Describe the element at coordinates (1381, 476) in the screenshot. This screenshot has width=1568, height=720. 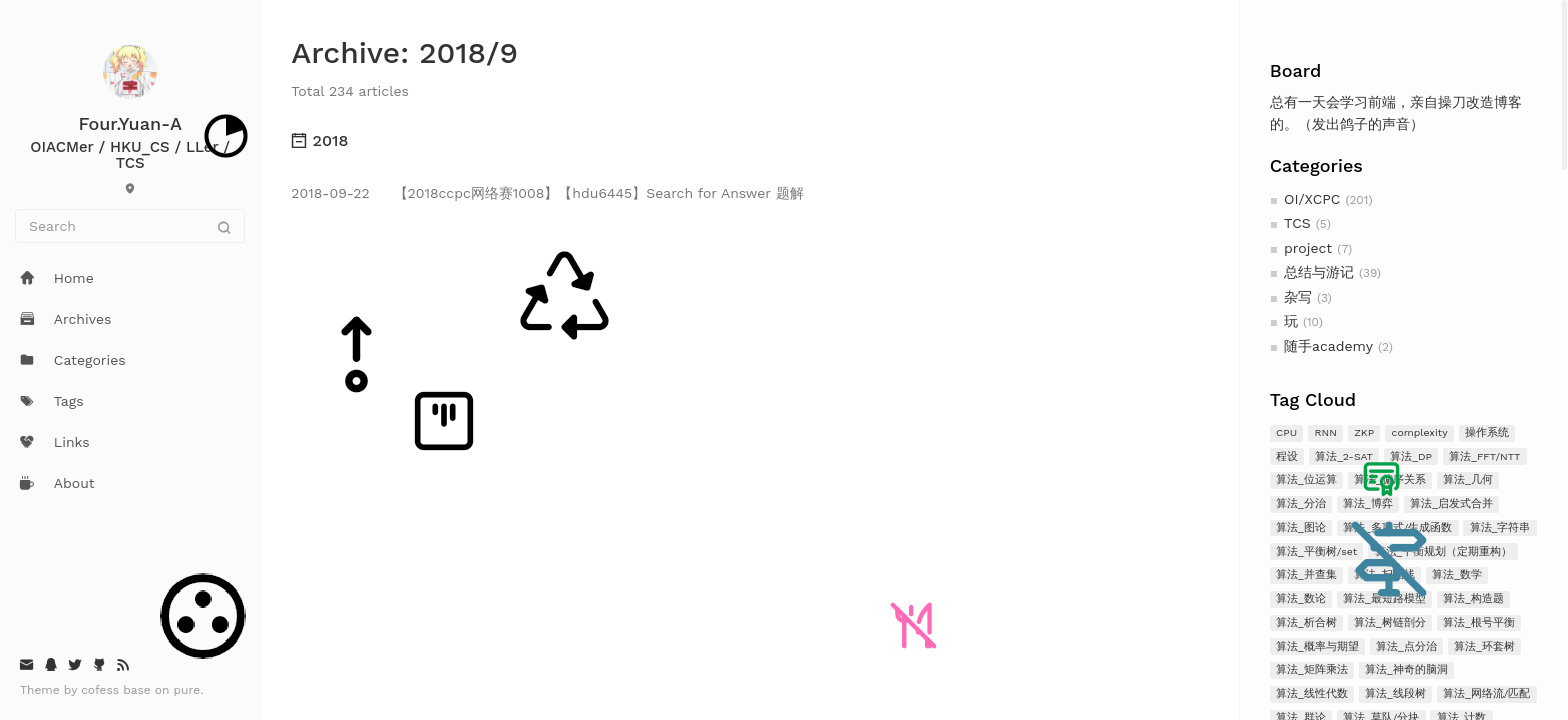
I see `view certificate or credential details` at that location.